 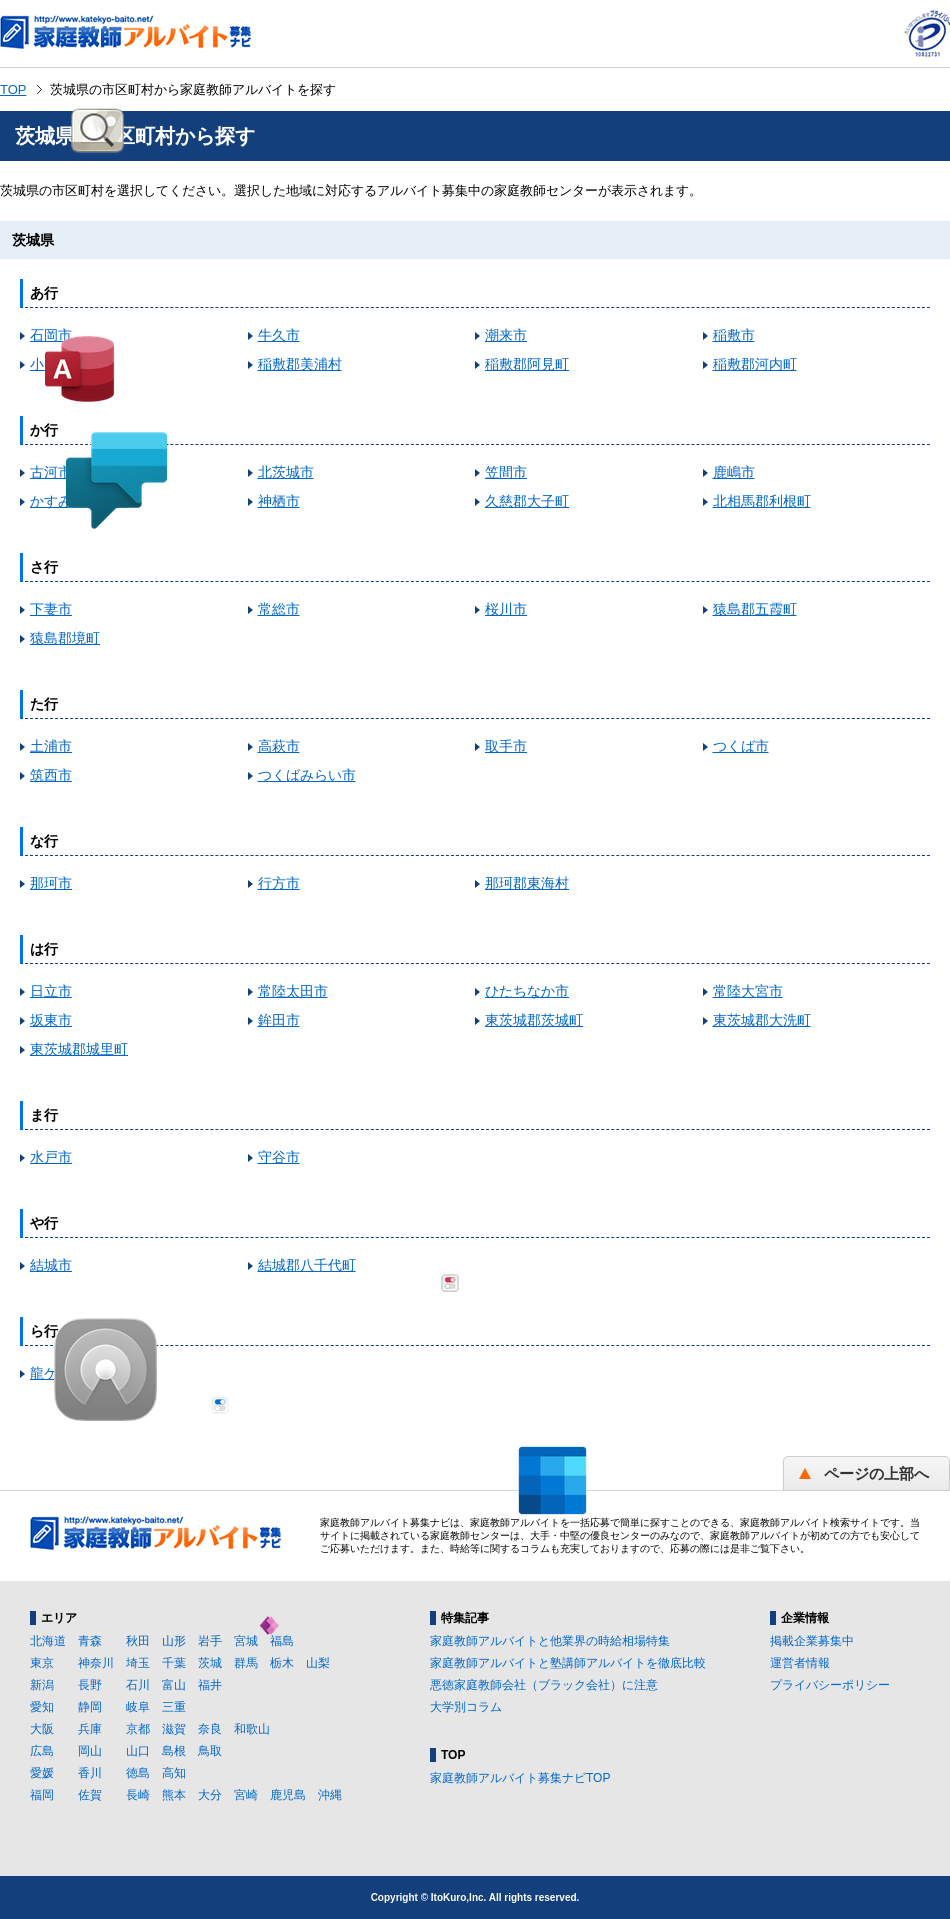 I want to click on open Microsoft Power Apps, so click(x=269, y=1625).